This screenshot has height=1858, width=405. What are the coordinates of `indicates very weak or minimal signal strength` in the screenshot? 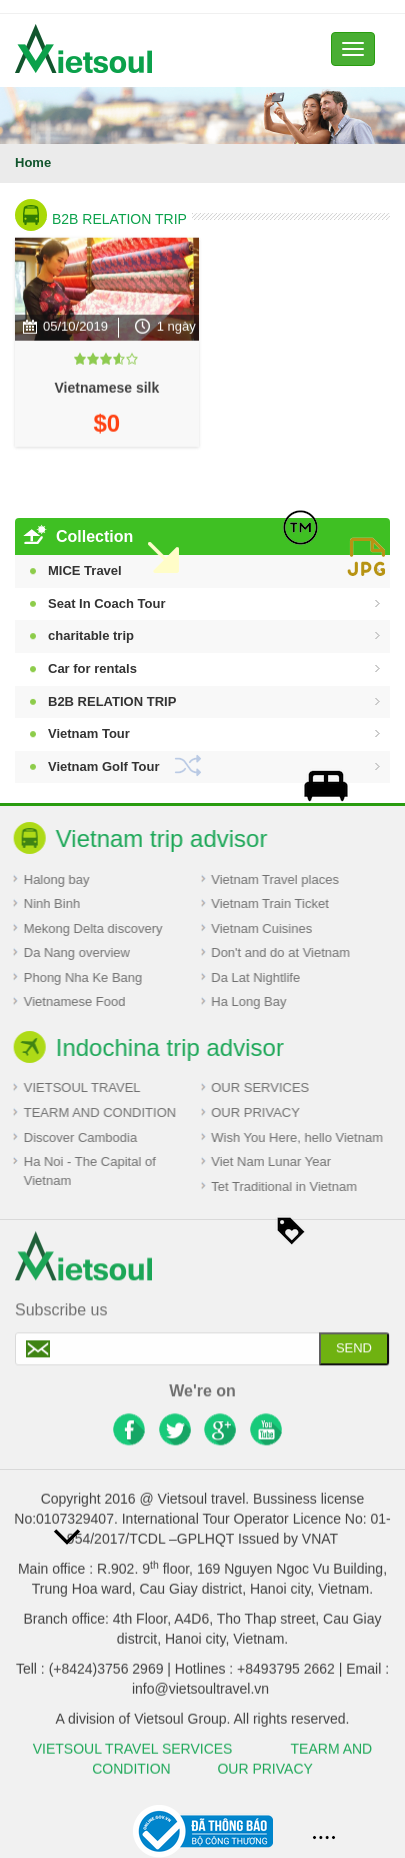 It's located at (324, 1828).